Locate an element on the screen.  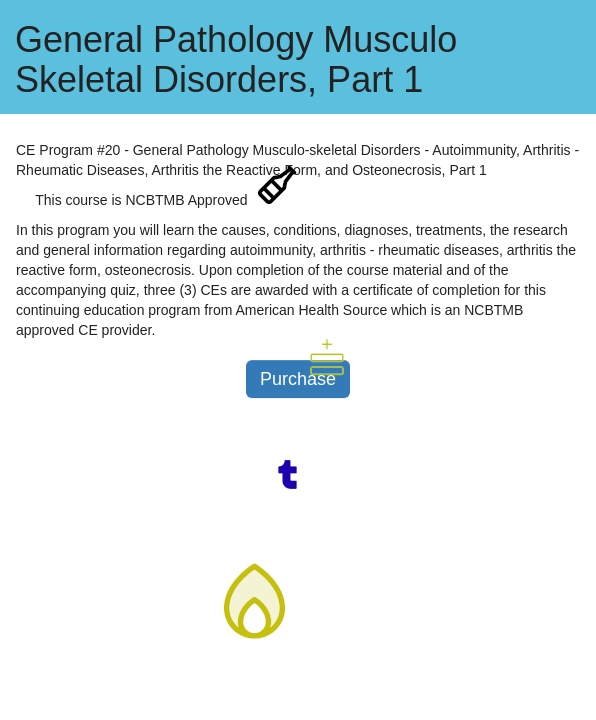
indicates trending or popular content is located at coordinates (254, 602).